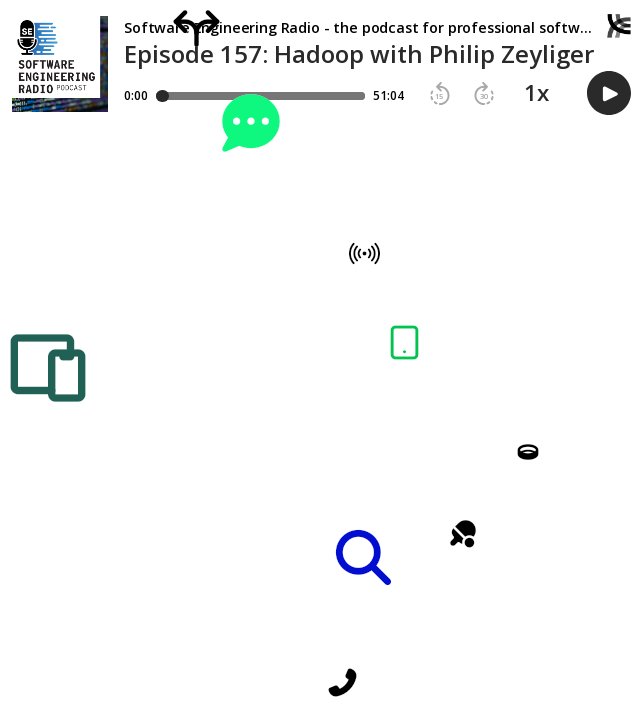  Describe the element at coordinates (363, 557) in the screenshot. I see `search for content or items` at that location.